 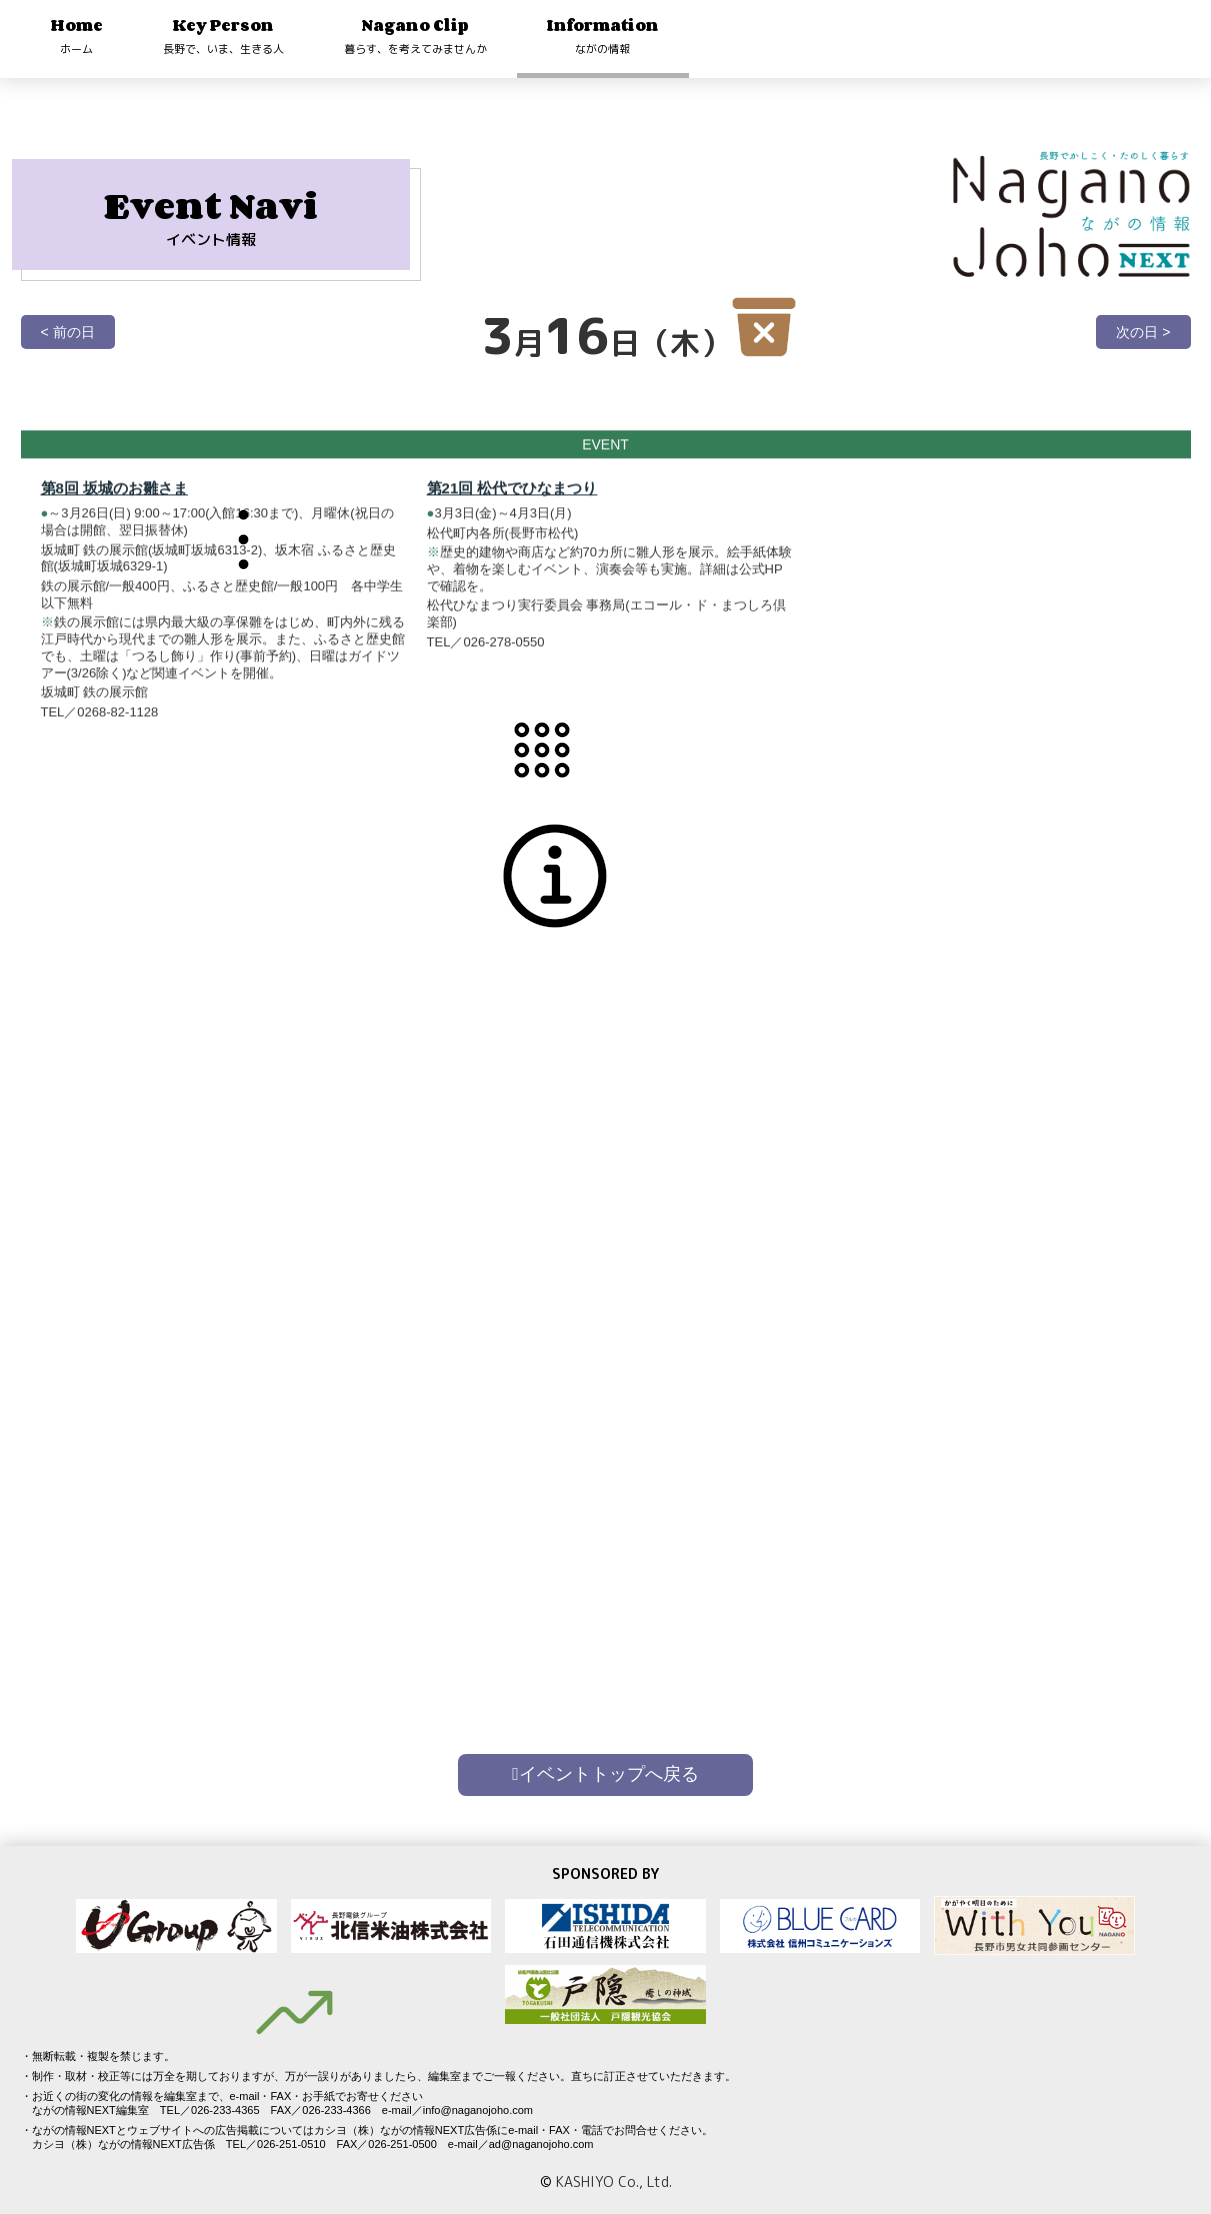 What do you see at coordinates (294, 2012) in the screenshot?
I see `view trending or popular content` at bounding box center [294, 2012].